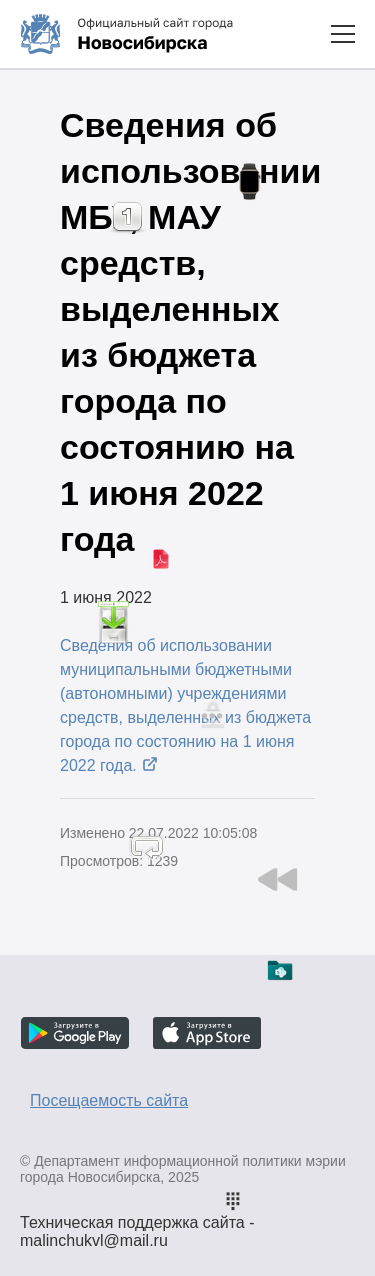 Image resolution: width=375 pixels, height=1276 pixels. Describe the element at coordinates (280, 971) in the screenshot. I see `open microsoft sharepoint folder` at that location.